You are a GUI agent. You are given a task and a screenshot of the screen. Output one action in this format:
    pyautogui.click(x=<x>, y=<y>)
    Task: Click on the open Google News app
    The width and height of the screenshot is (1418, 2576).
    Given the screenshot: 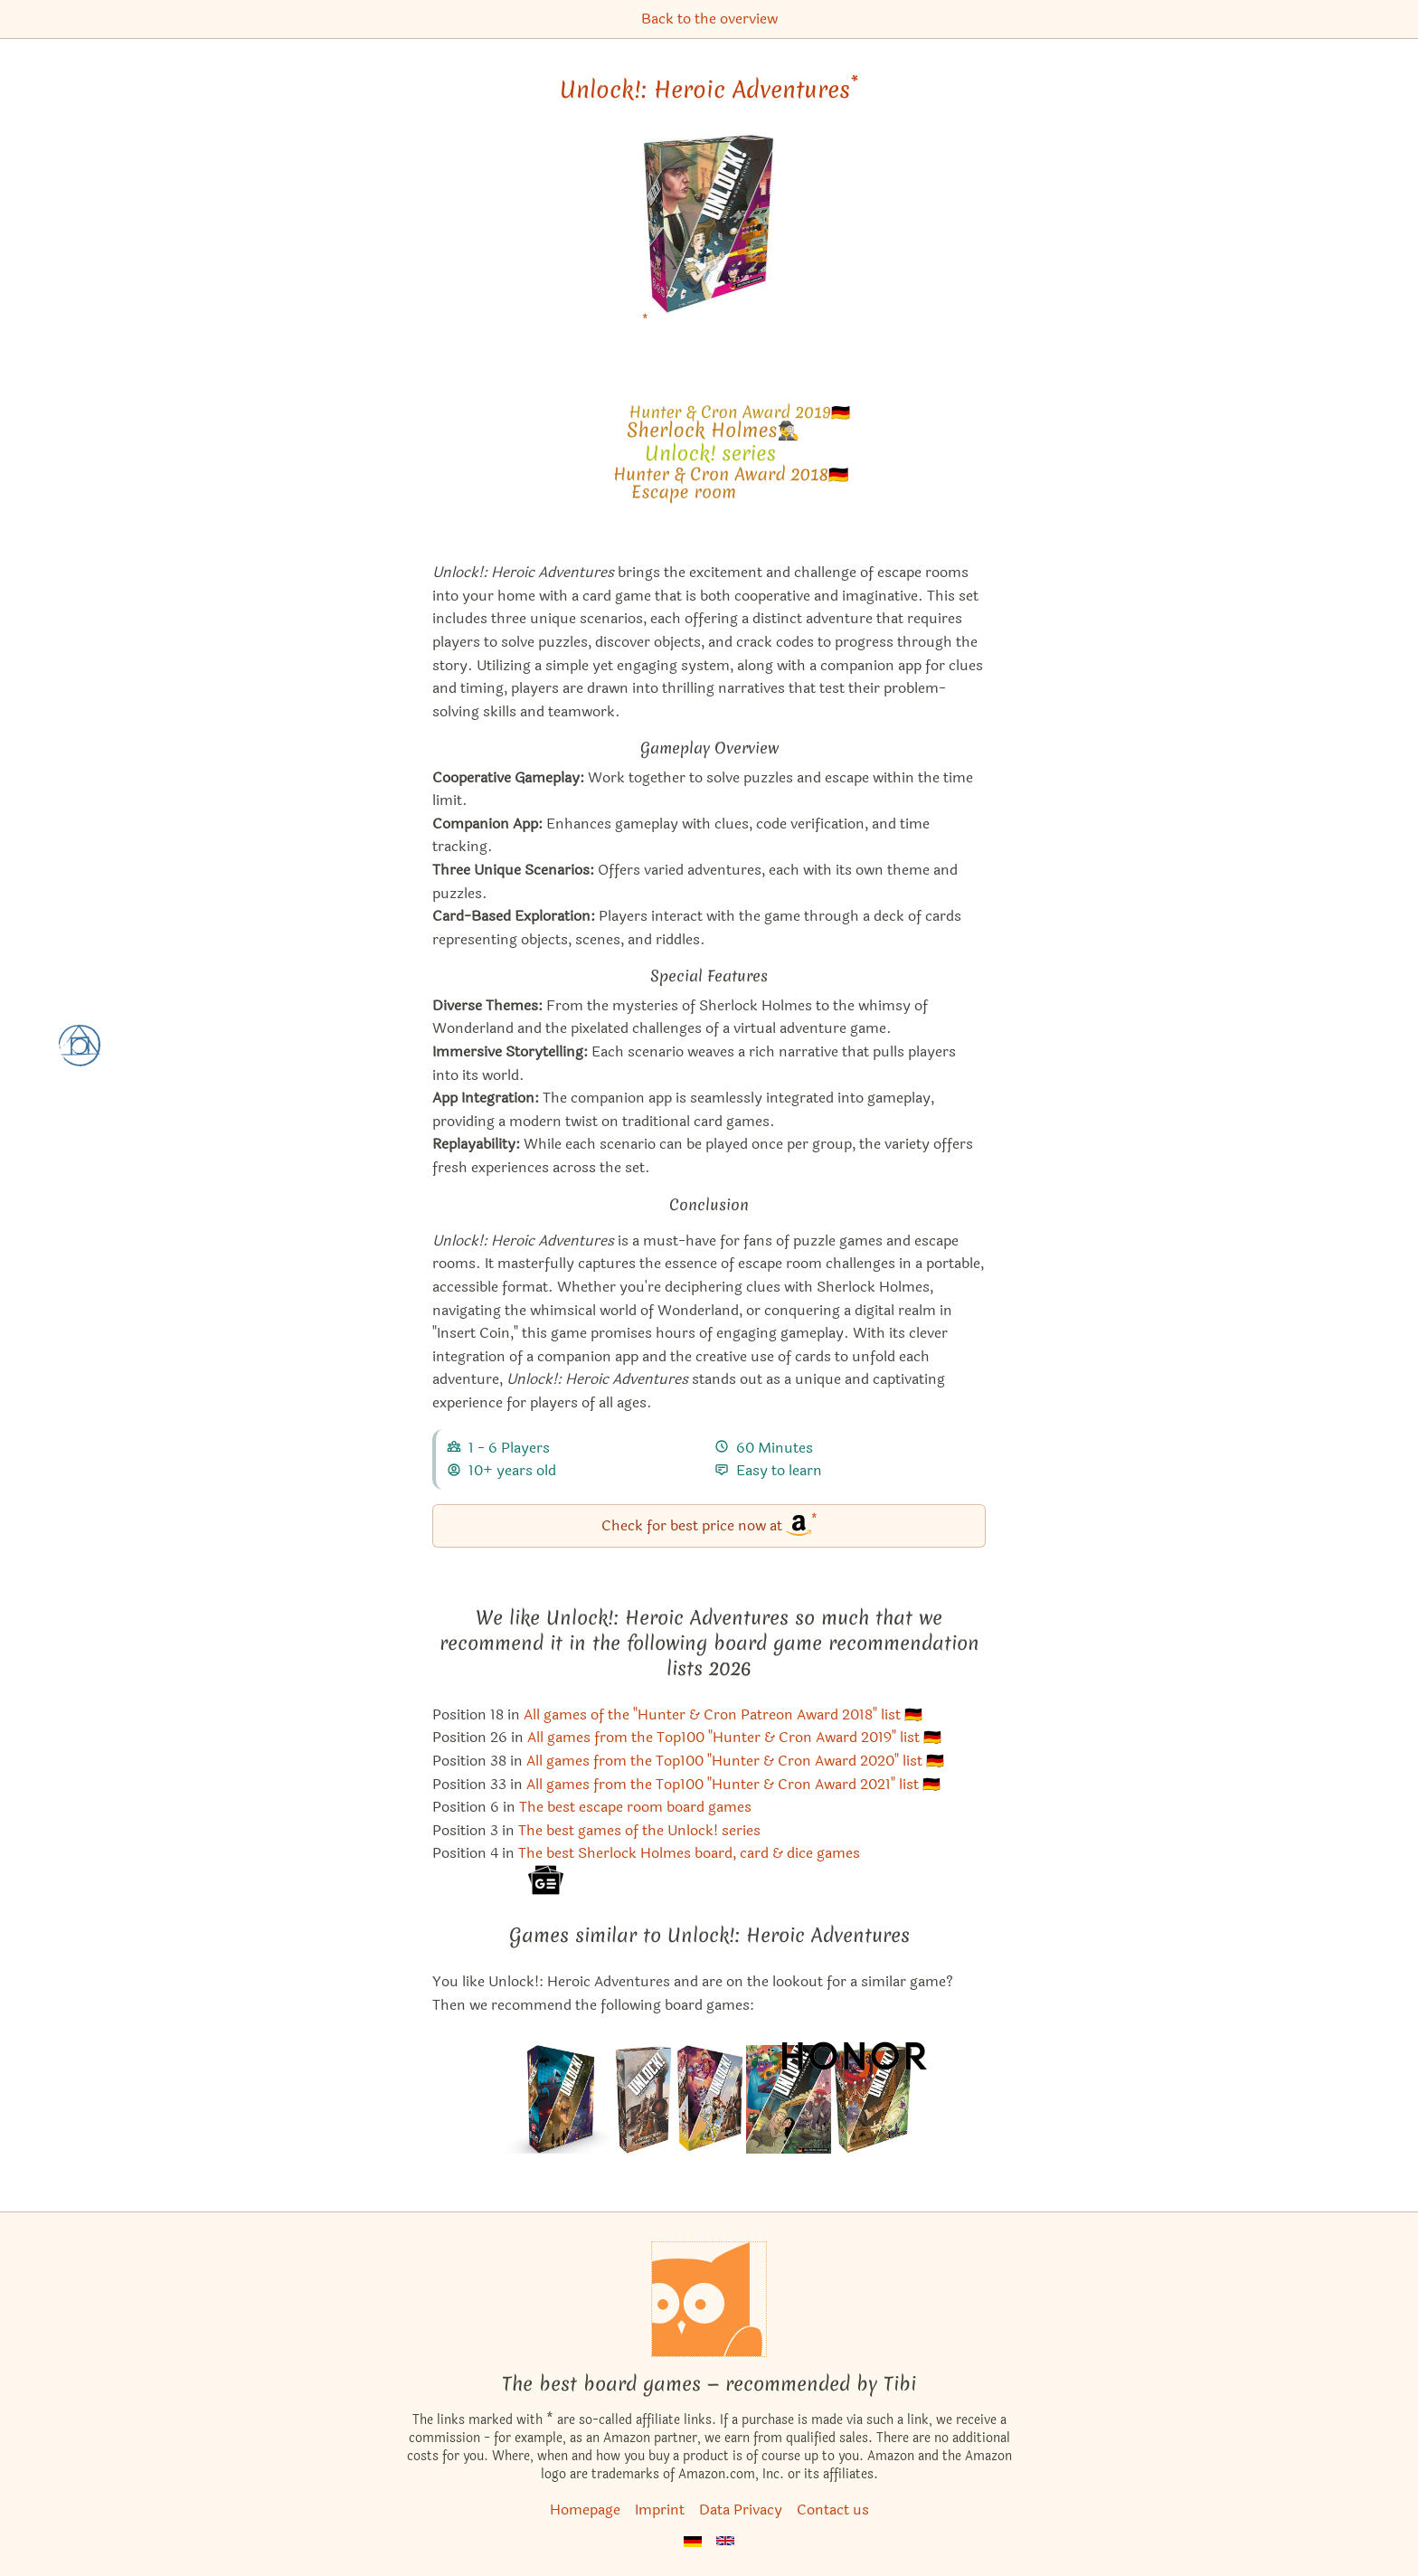 What is the action you would take?
    pyautogui.click(x=545, y=1880)
    